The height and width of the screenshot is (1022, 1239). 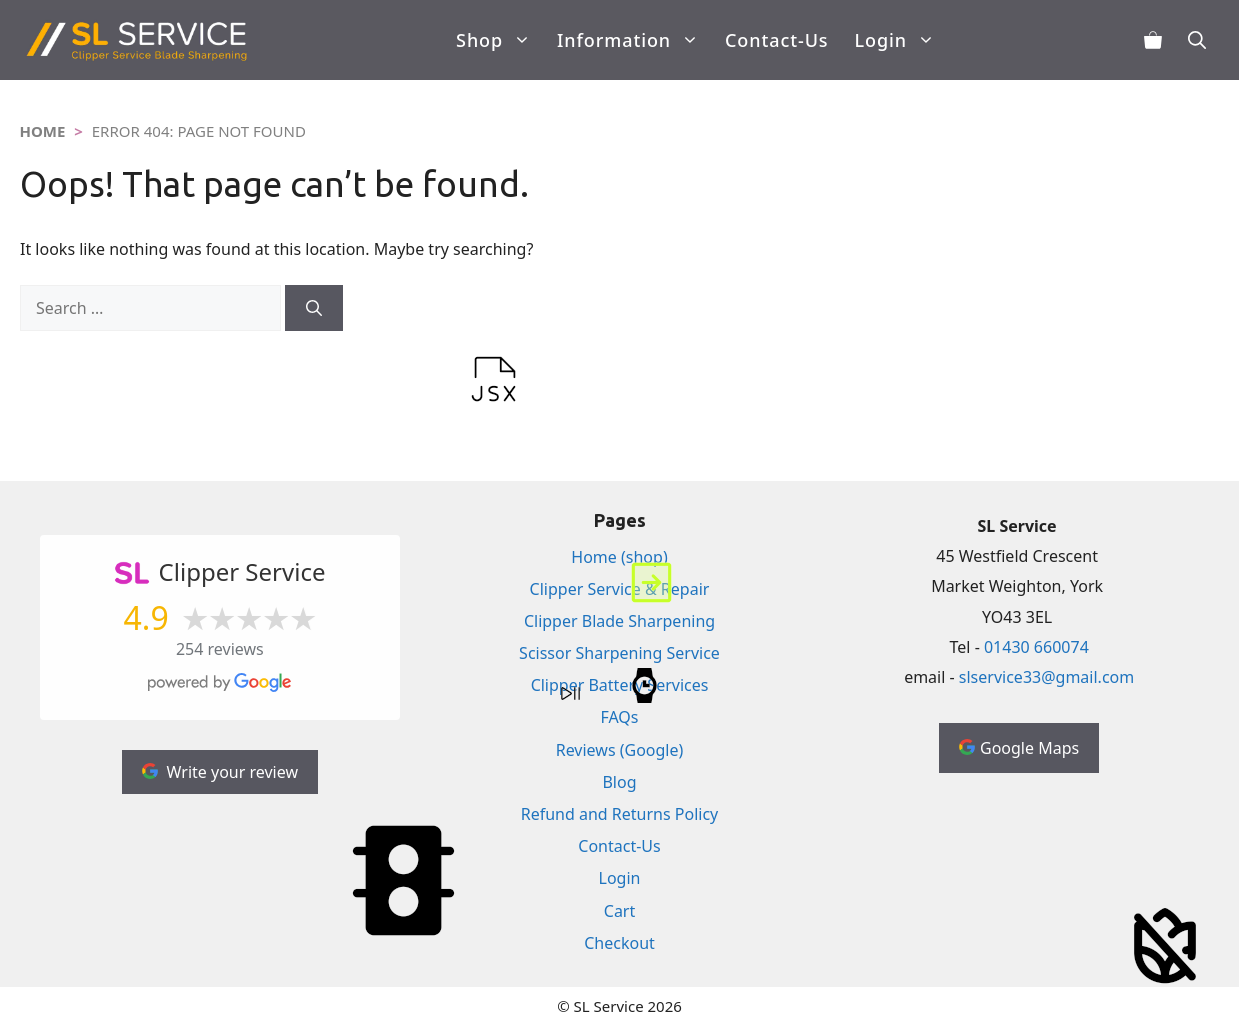 I want to click on toggle between play and pause for media playback, so click(x=570, y=693).